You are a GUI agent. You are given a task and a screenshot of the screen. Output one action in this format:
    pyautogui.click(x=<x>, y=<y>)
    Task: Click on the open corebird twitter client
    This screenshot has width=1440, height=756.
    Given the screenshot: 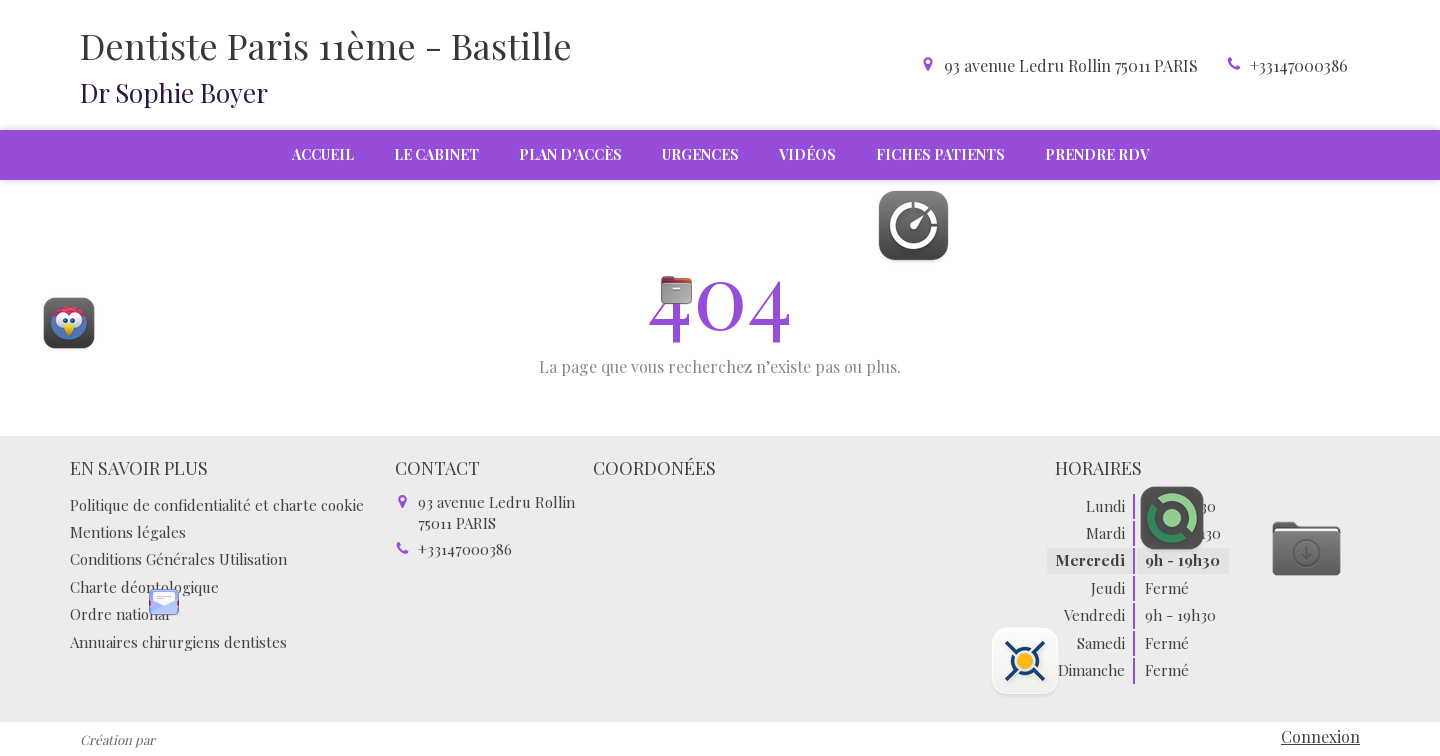 What is the action you would take?
    pyautogui.click(x=69, y=323)
    